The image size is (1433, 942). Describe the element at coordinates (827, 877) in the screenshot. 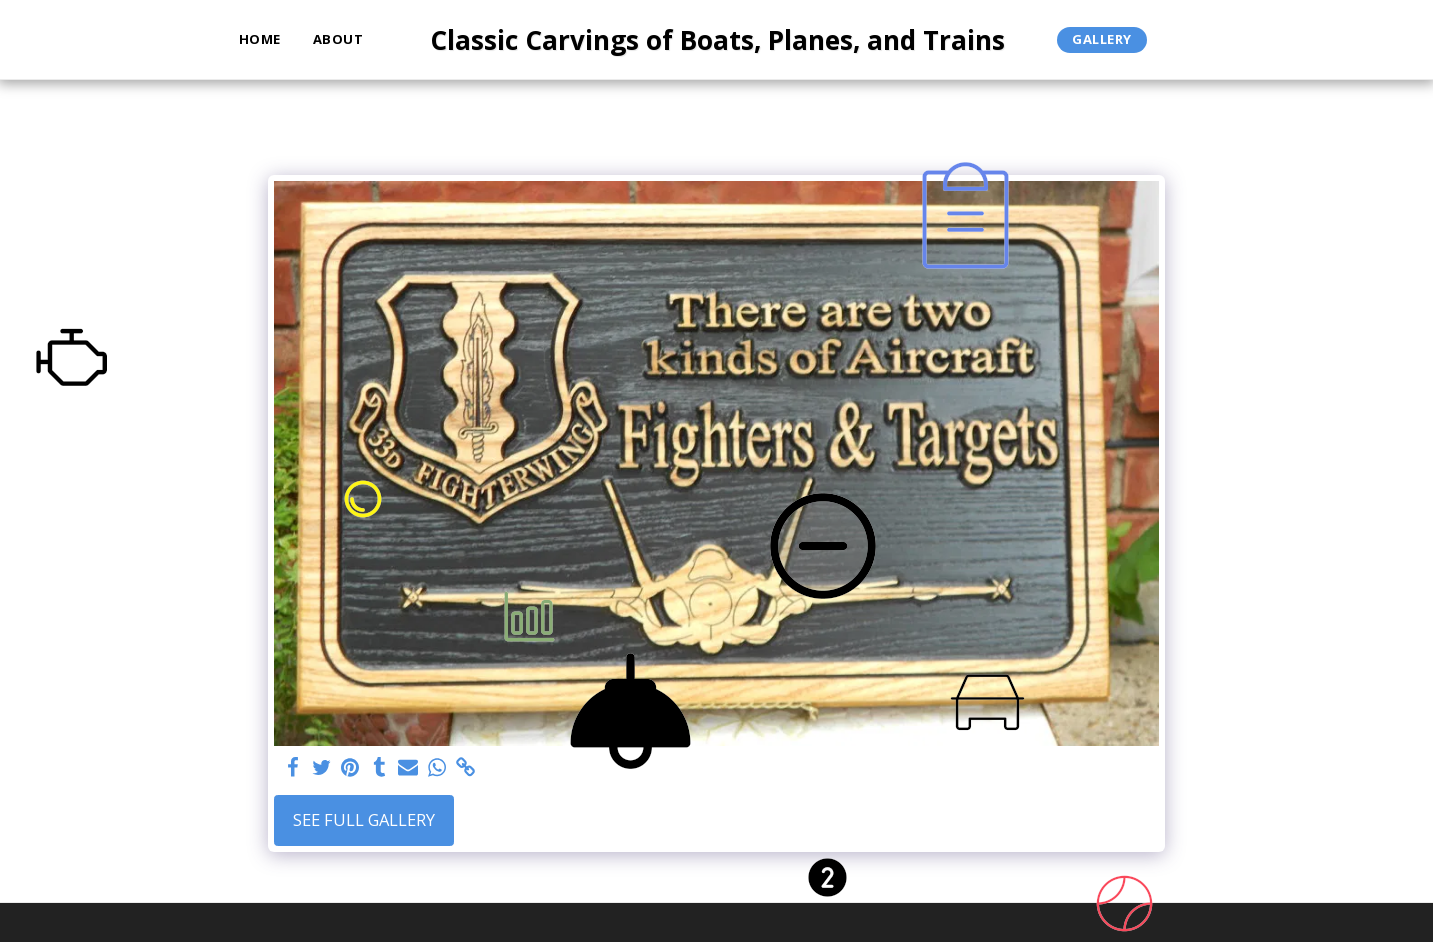

I see `indicates step two in a multi-step process` at that location.